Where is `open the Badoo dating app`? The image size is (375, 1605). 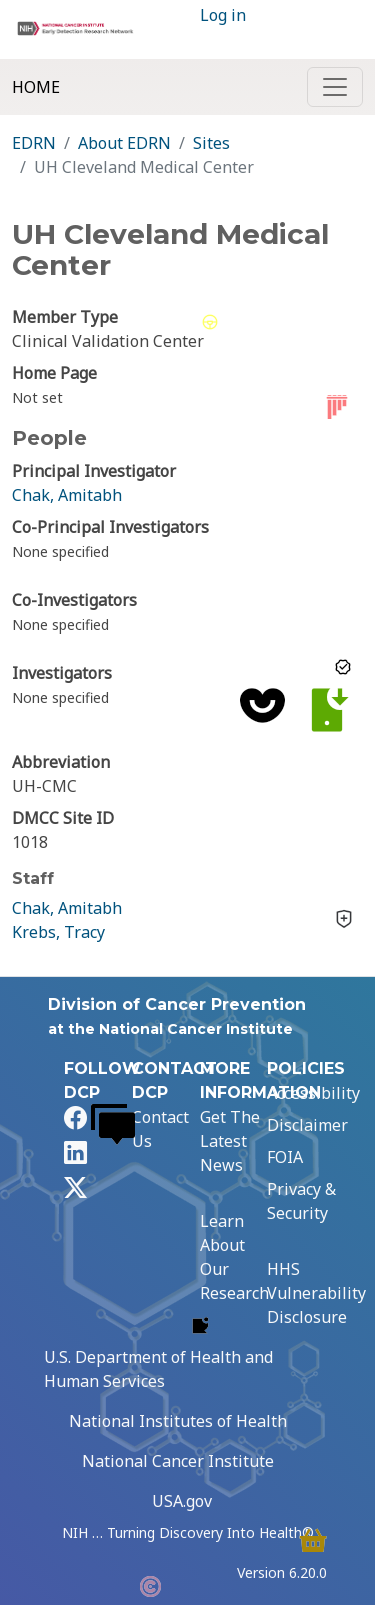 open the Badoo dating app is located at coordinates (262, 705).